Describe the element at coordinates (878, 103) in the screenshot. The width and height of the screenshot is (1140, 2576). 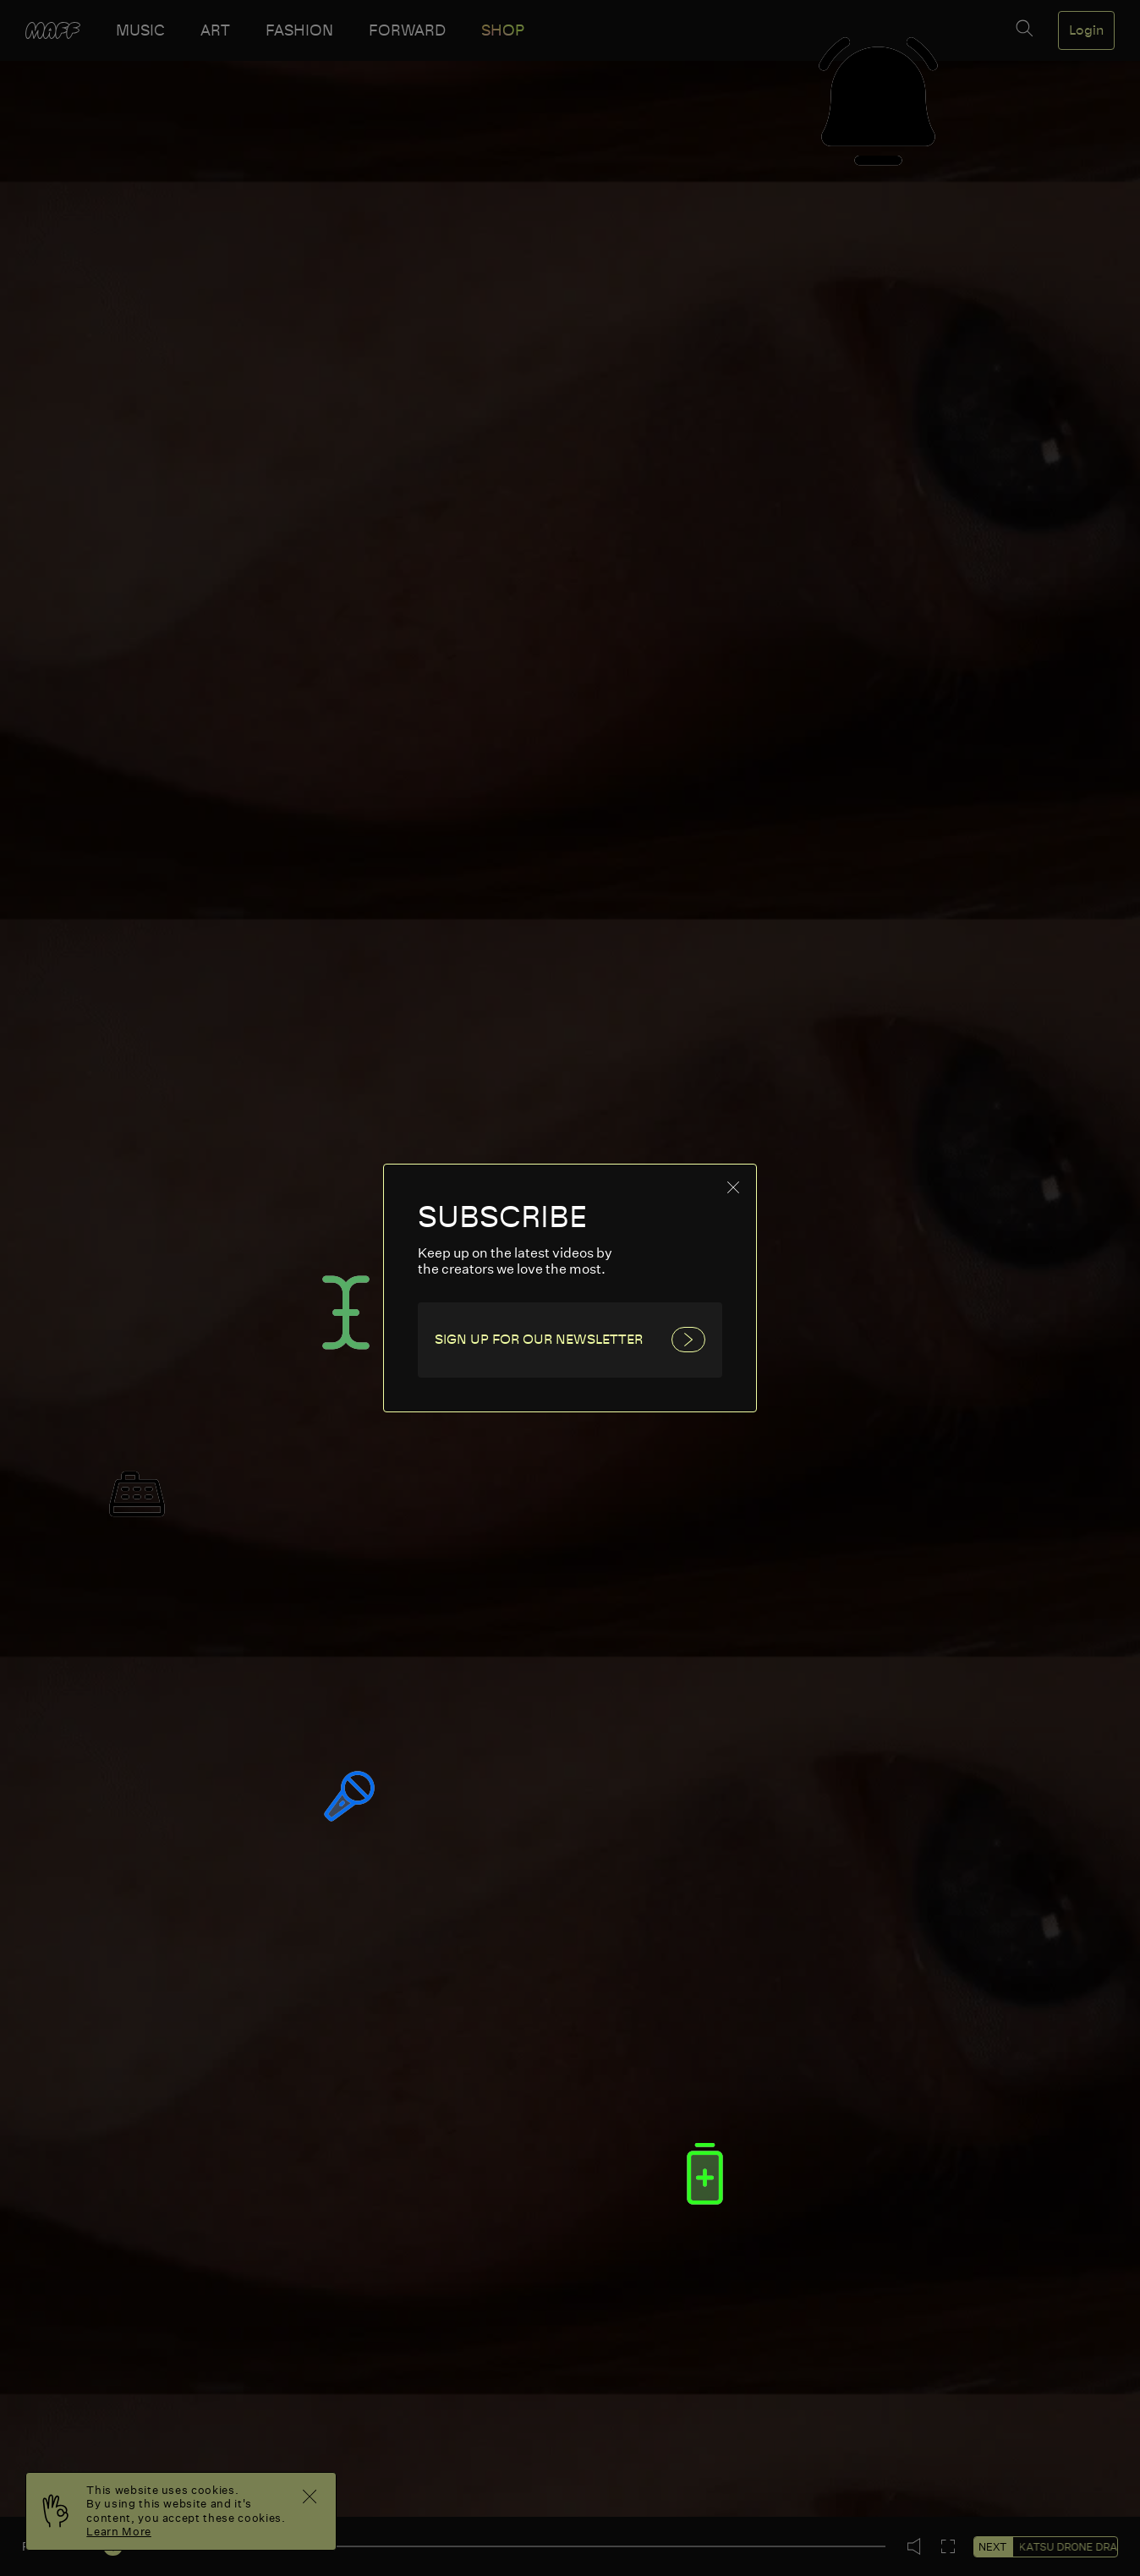
I see `indicates active notifications or alerts` at that location.